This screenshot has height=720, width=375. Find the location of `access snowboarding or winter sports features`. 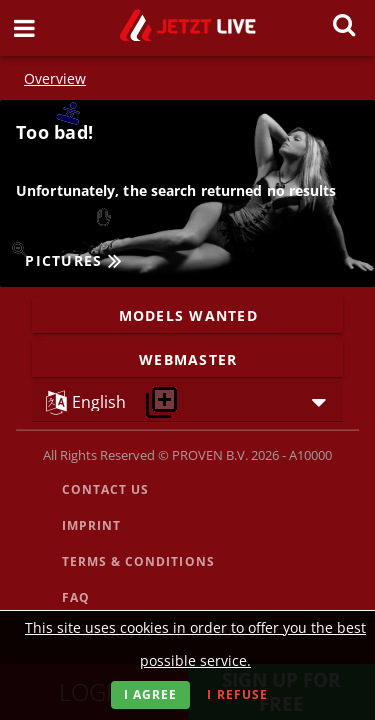

access snowboarding or winter sports features is located at coordinates (69, 113).